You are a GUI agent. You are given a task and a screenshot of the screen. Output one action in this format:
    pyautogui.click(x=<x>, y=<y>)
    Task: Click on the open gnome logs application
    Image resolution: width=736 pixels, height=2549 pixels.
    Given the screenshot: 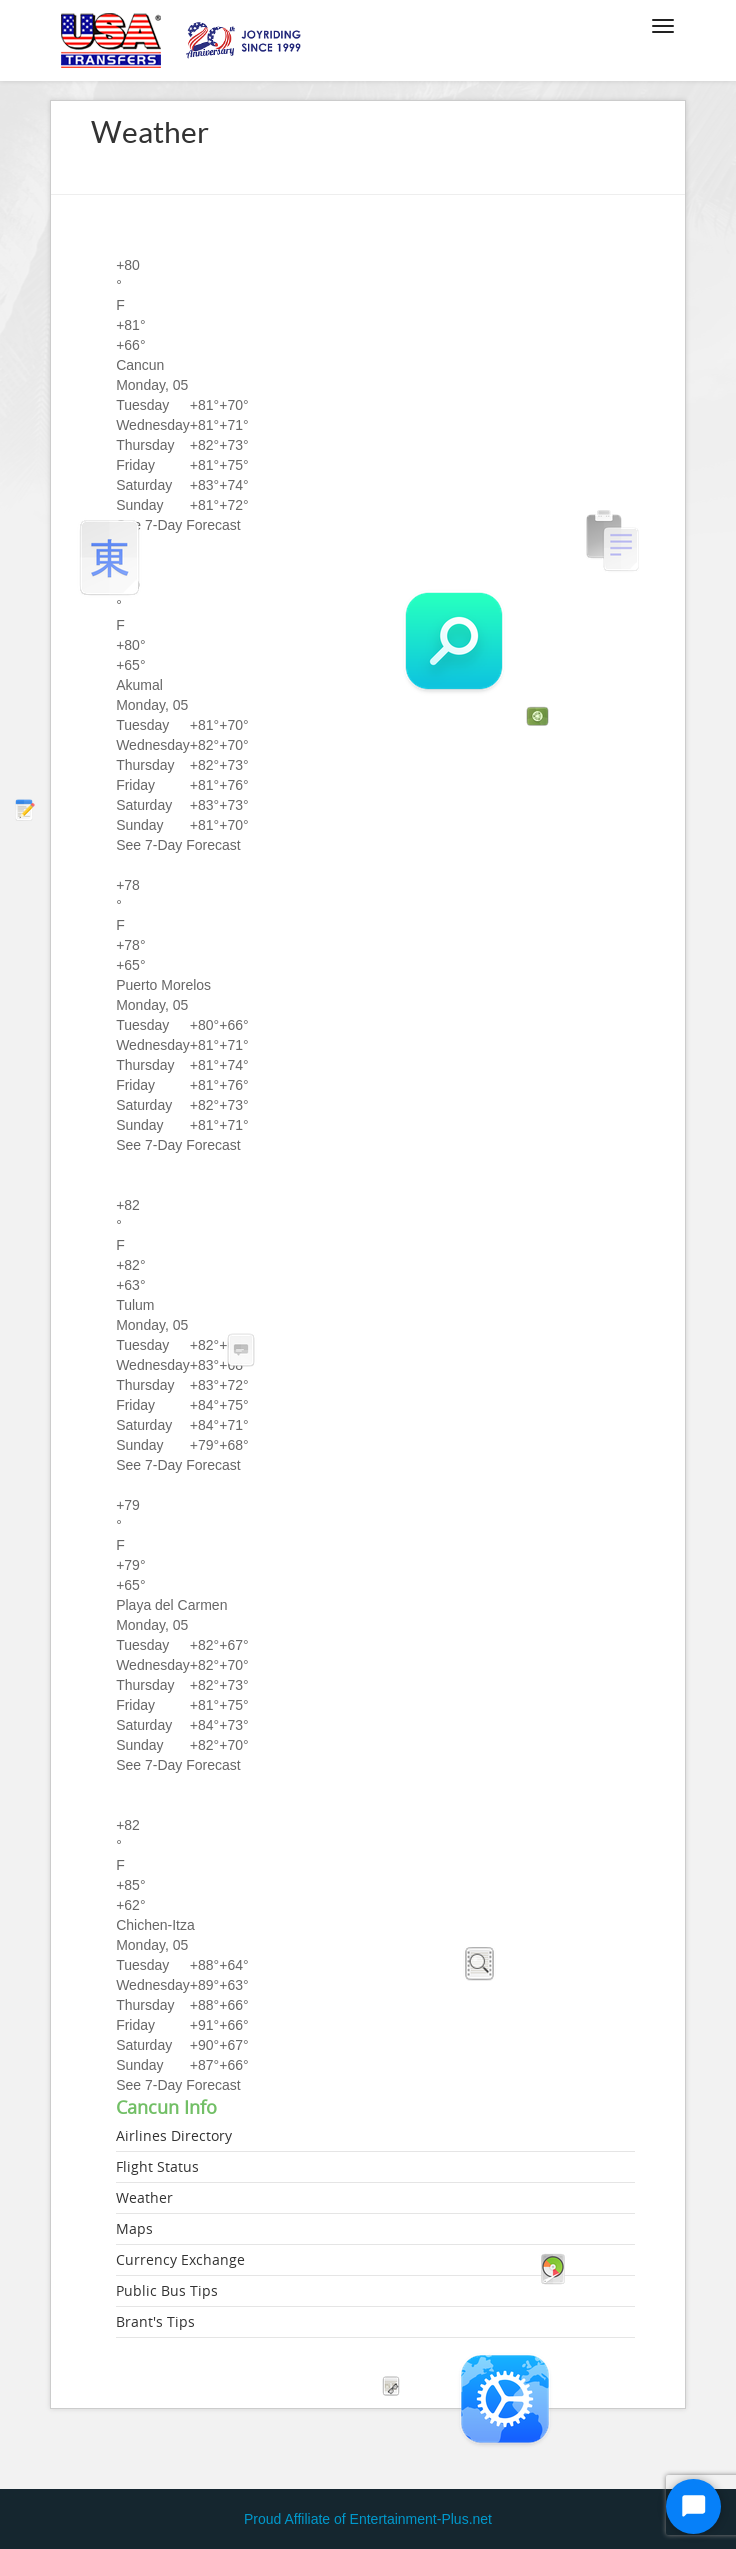 What is the action you would take?
    pyautogui.click(x=479, y=1963)
    